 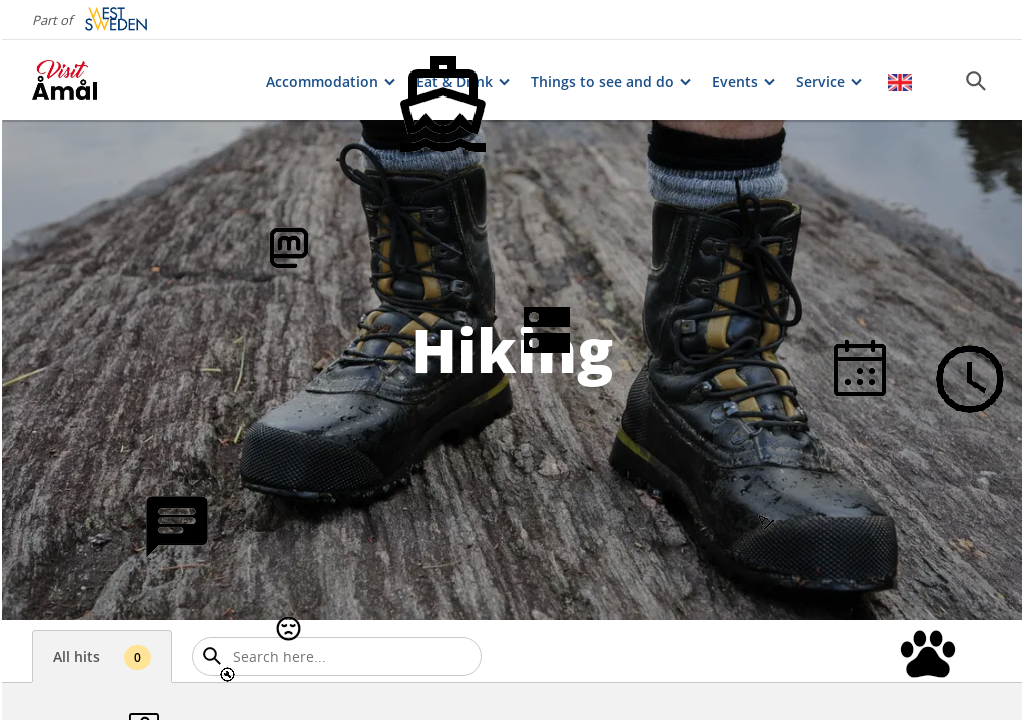 What do you see at coordinates (288, 628) in the screenshot?
I see `indicate dissatisfaction or negative feedback` at bounding box center [288, 628].